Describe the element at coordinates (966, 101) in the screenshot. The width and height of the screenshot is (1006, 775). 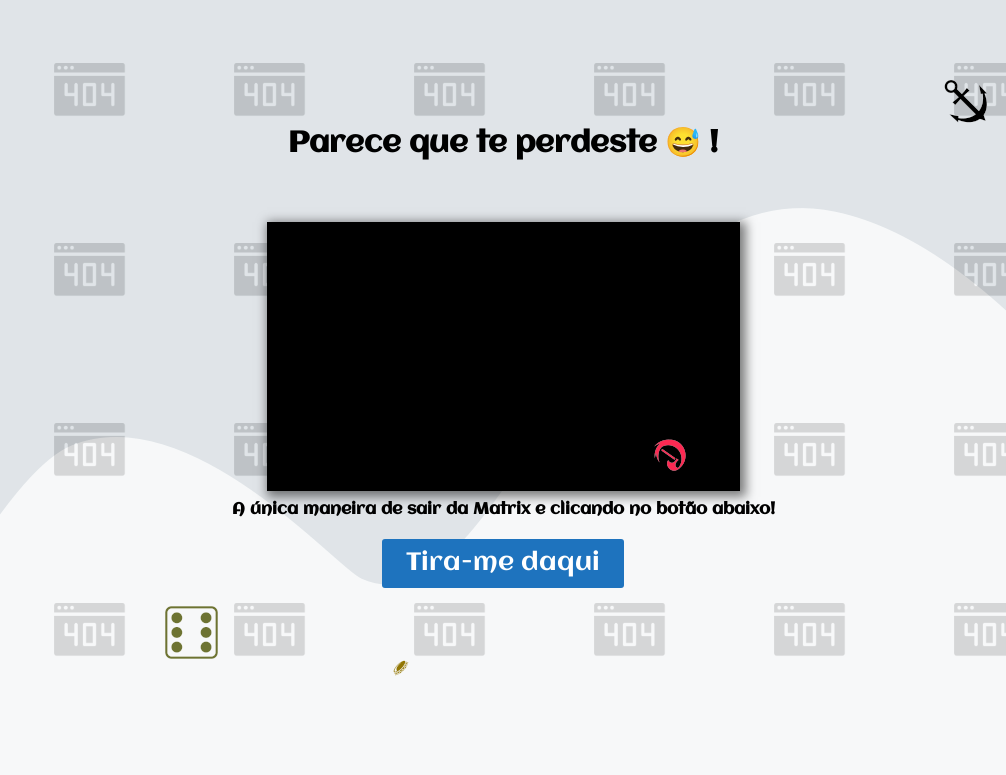
I see `navigate to maritime or nautical settings` at that location.